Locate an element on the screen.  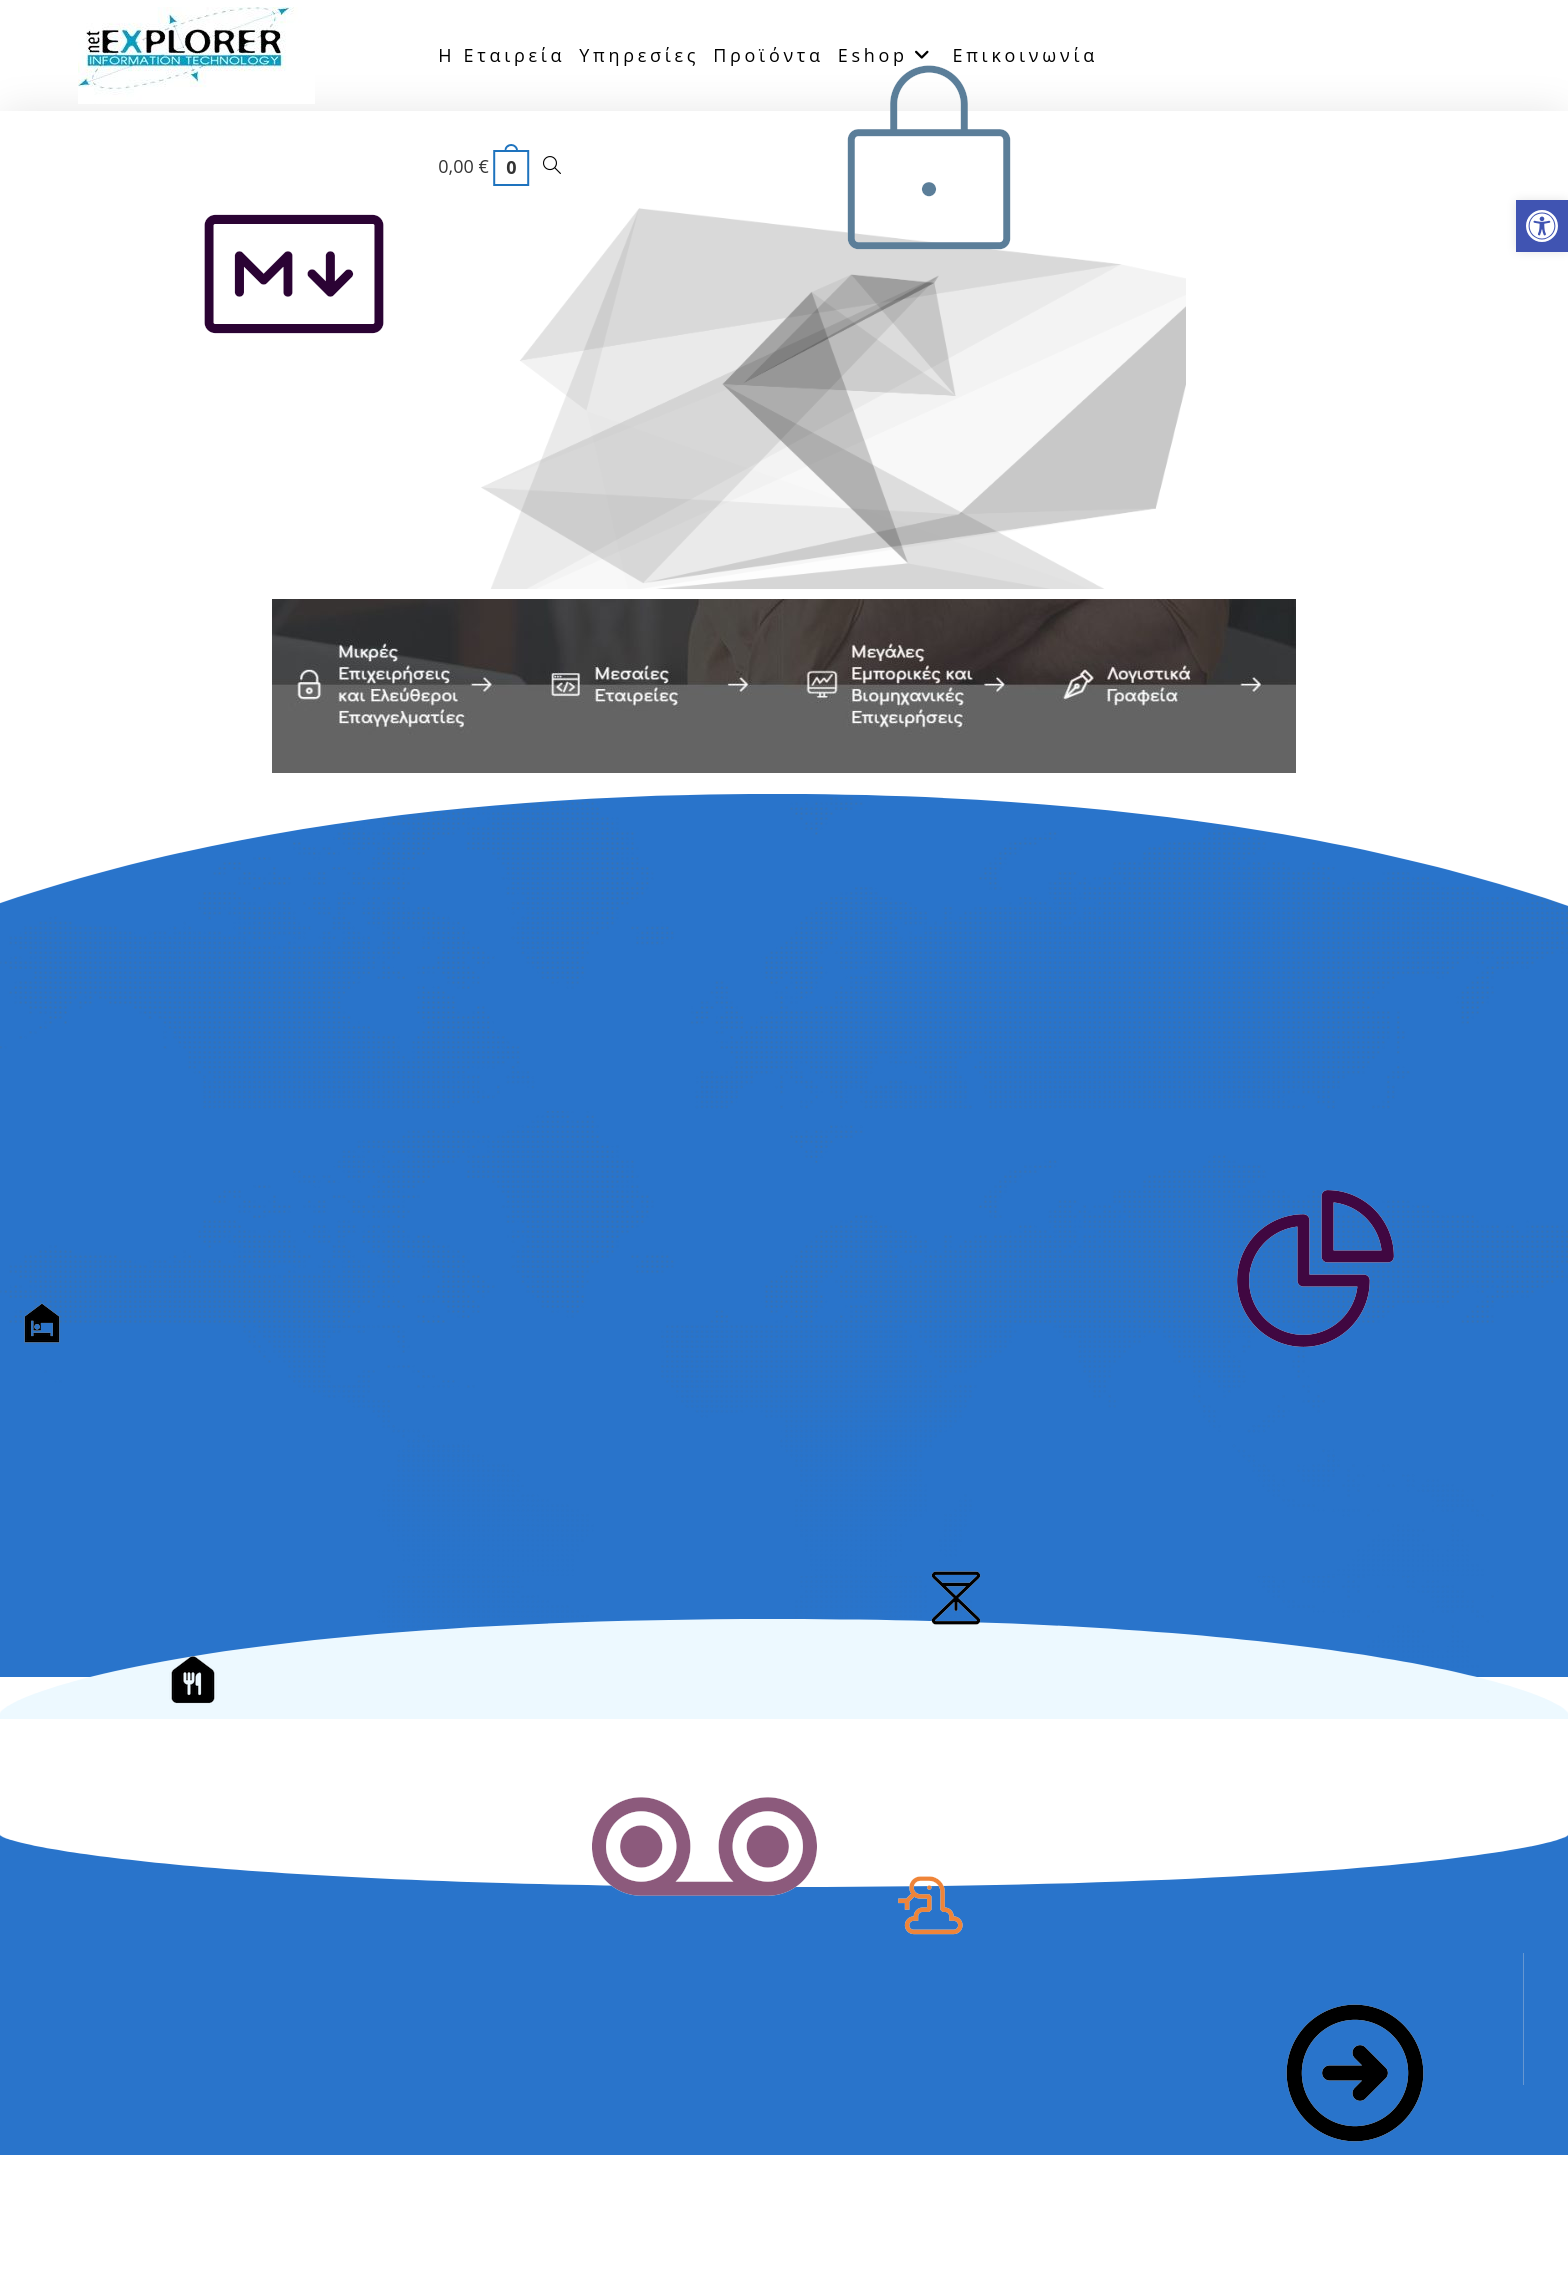
view analytics or statistics breakdown is located at coordinates (1315, 1268).